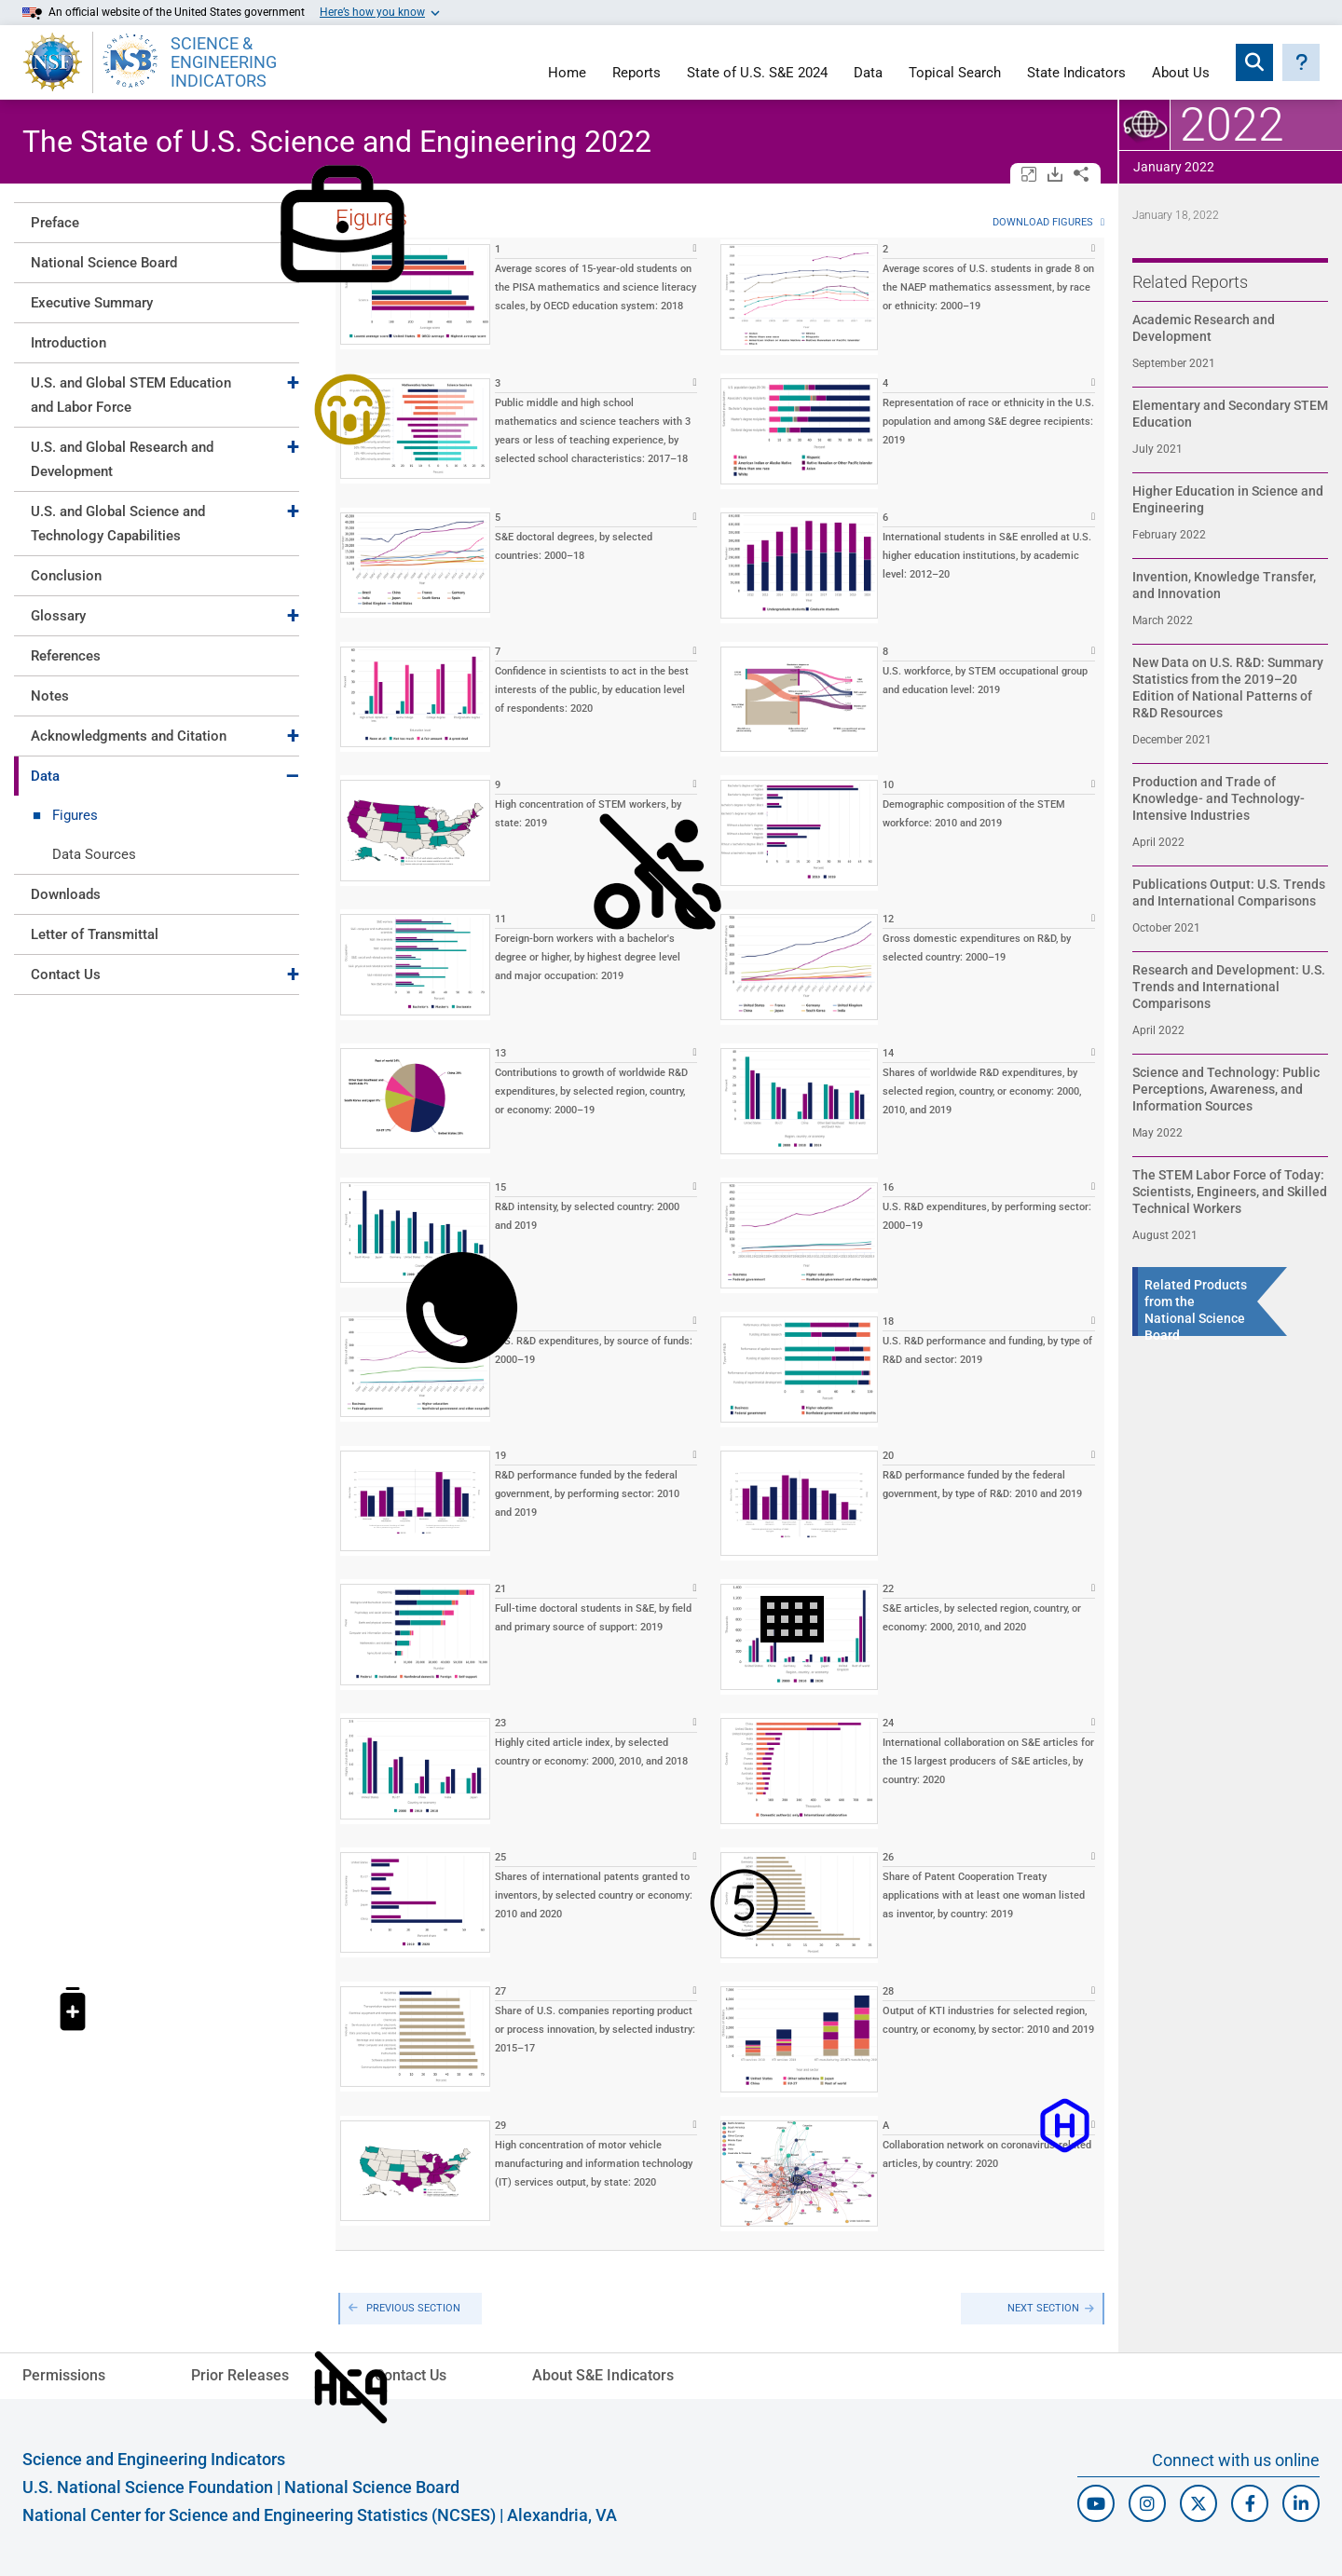 The image size is (1342, 2576). What do you see at coordinates (73, 2010) in the screenshot?
I see `add or extend battery life` at bounding box center [73, 2010].